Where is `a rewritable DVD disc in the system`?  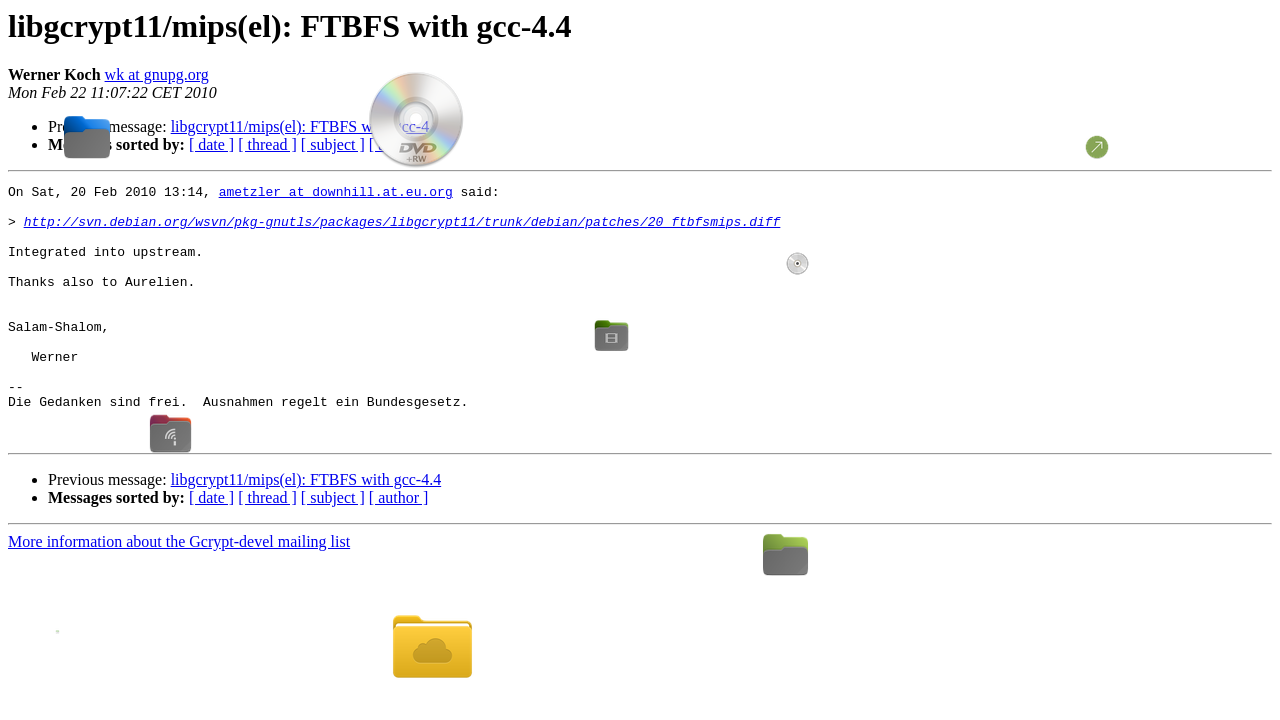 a rewritable DVD disc in the system is located at coordinates (416, 121).